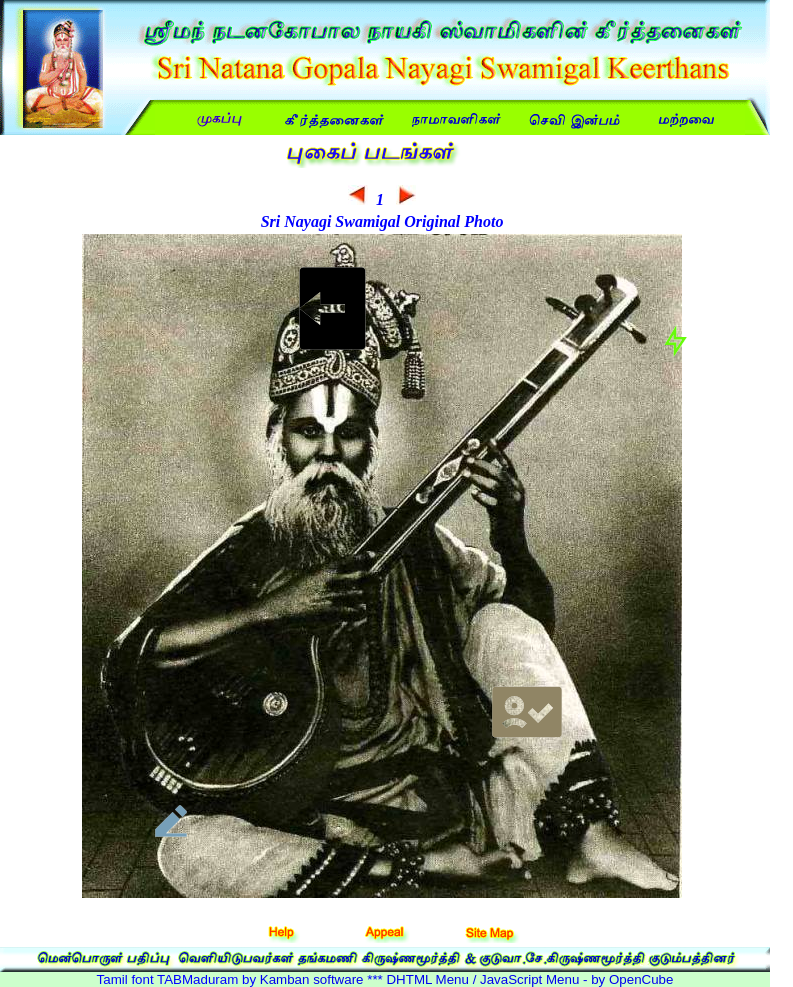 This screenshot has height=987, width=793. I want to click on turn on device flashlight, so click(675, 341).